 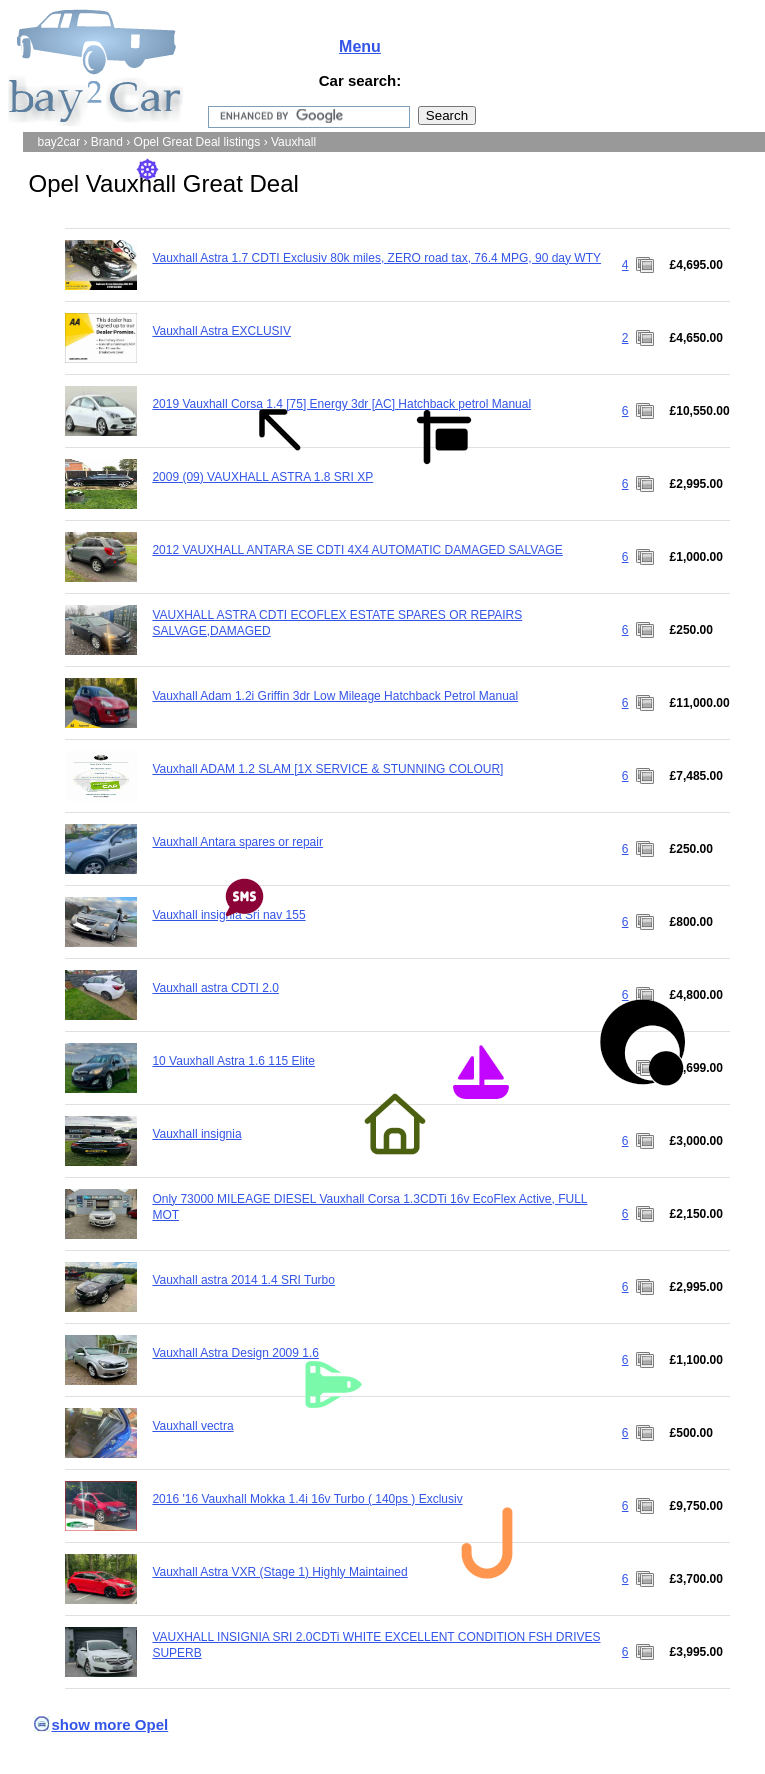 What do you see at coordinates (279, 429) in the screenshot?
I see `navigate to the northwest direction` at bounding box center [279, 429].